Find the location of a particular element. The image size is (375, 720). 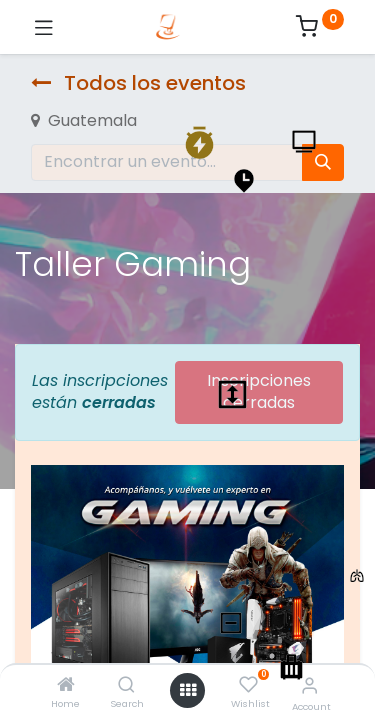

start a quick timer or speed countdown is located at coordinates (199, 143).